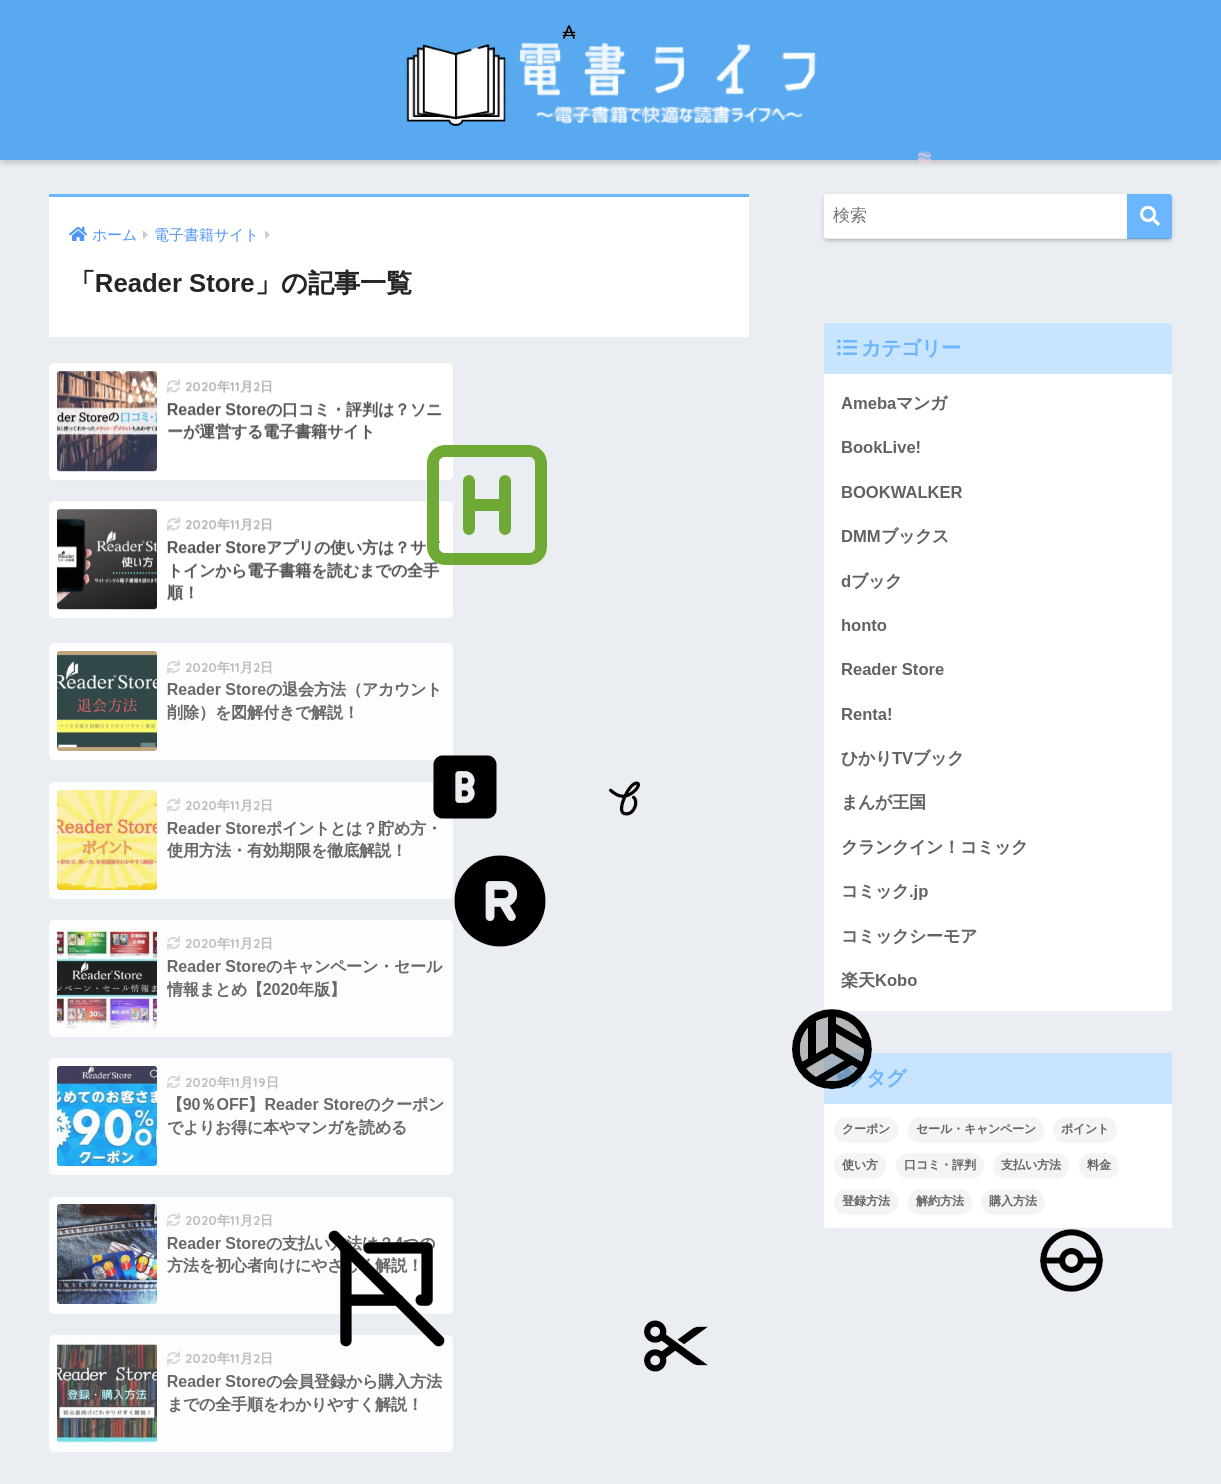 The image size is (1221, 1484). I want to click on indicates Argentine peso currency, so click(569, 32).